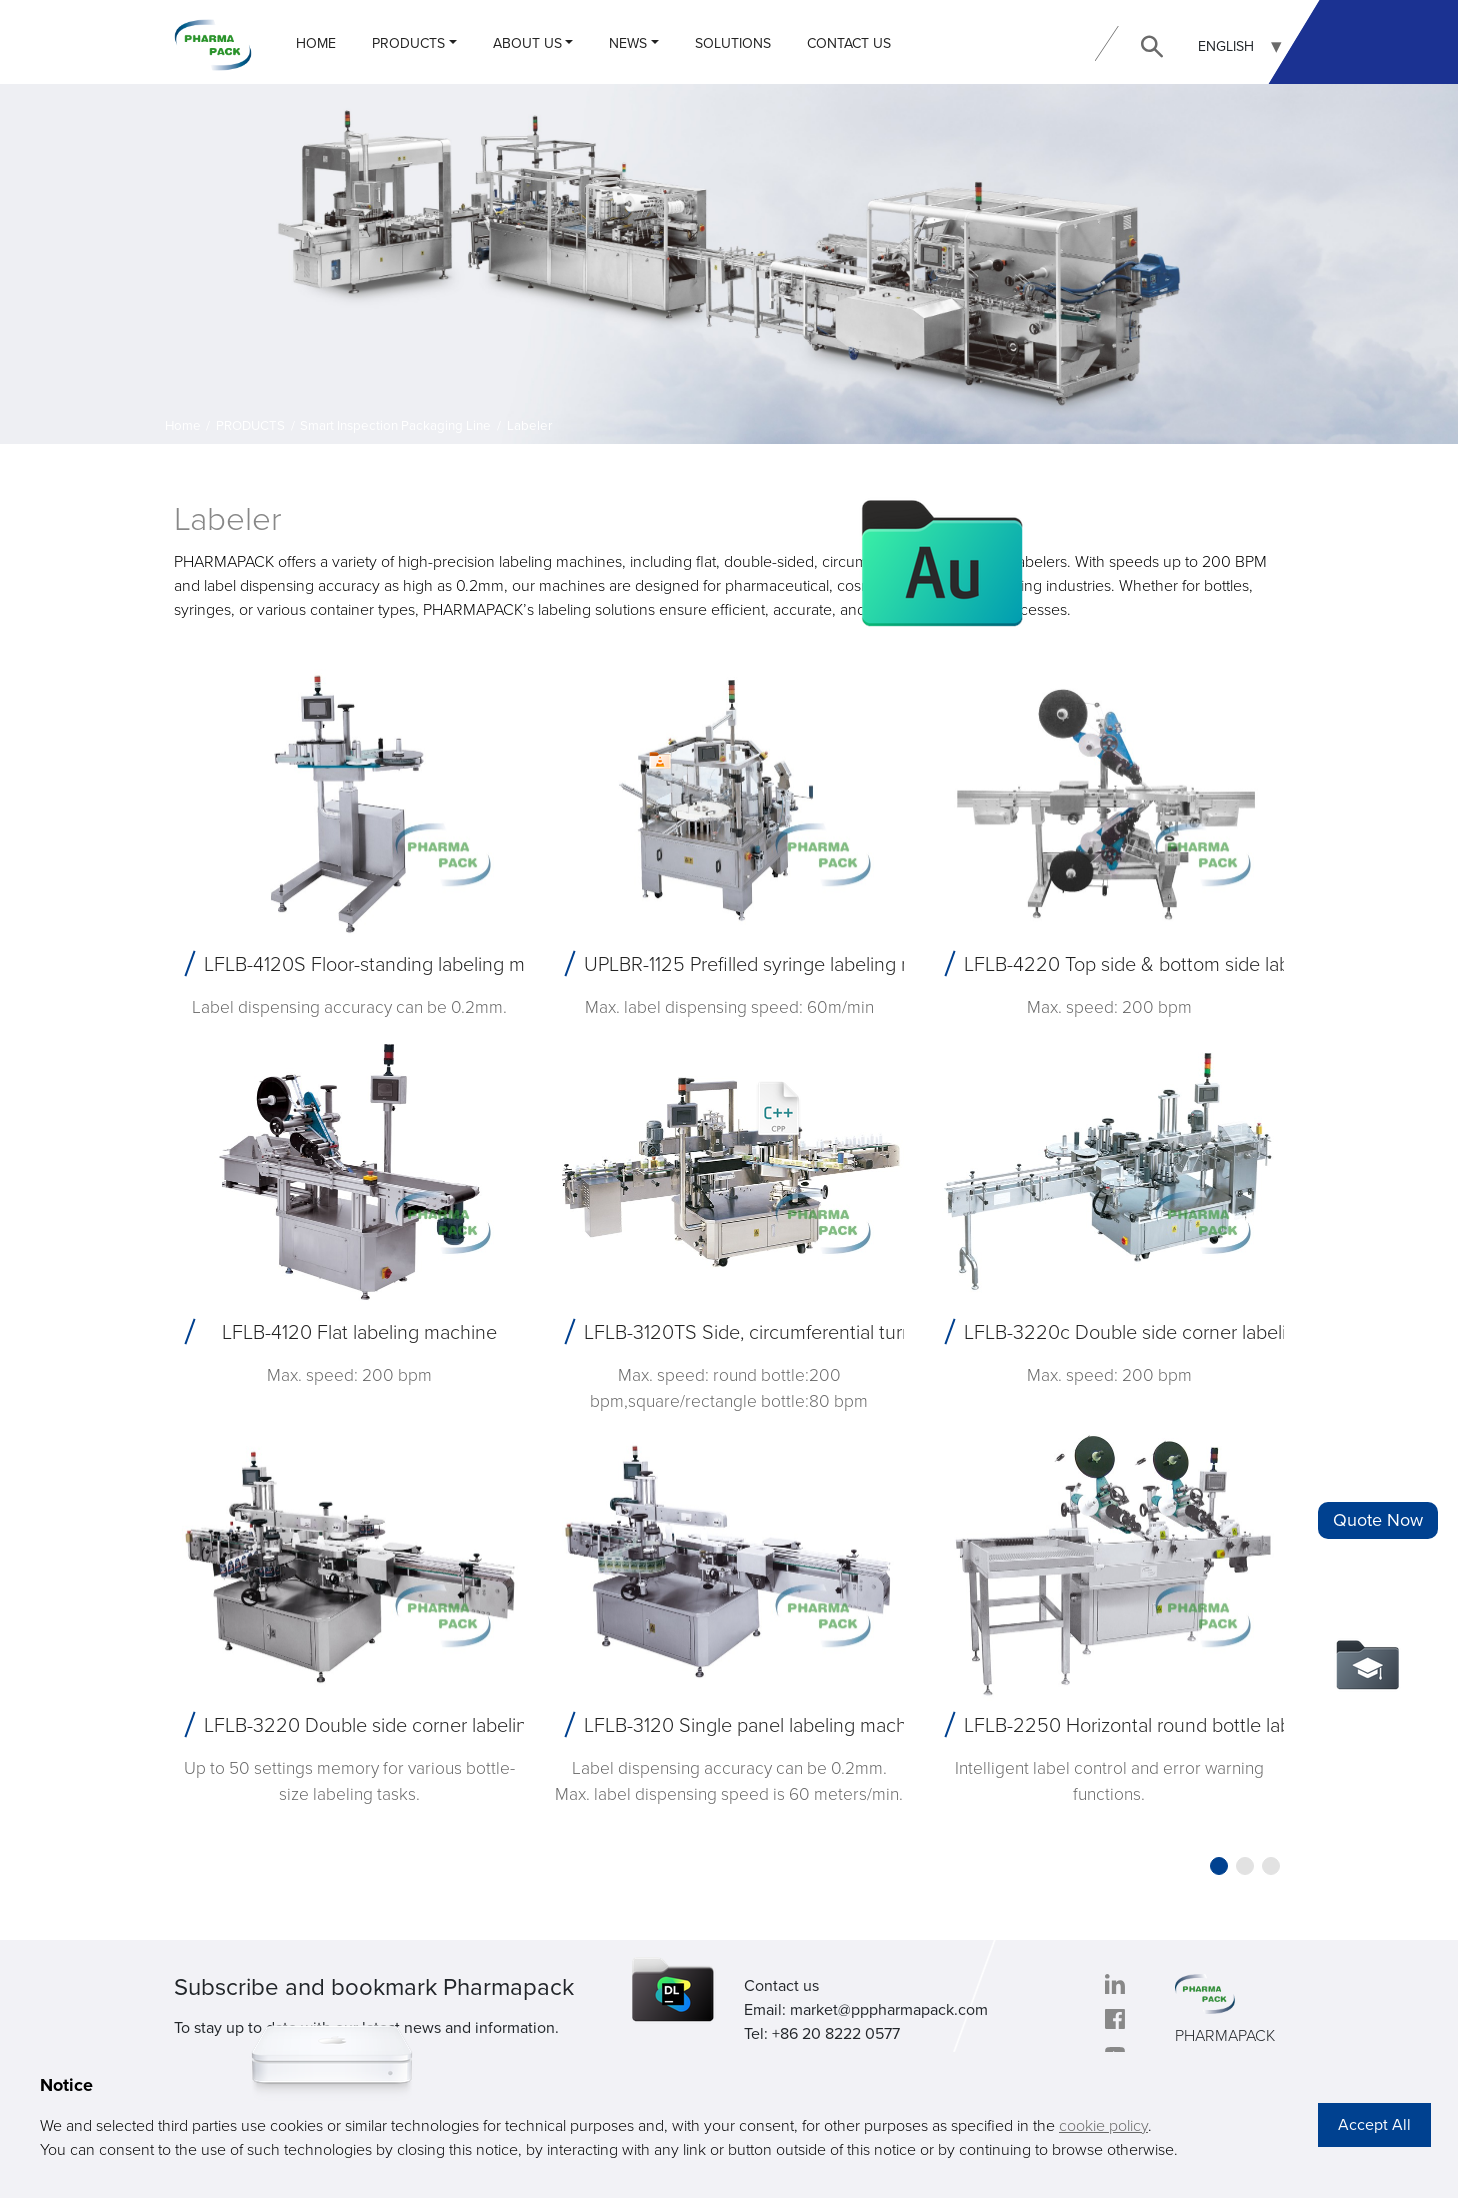  What do you see at coordinates (778, 1109) in the screenshot?
I see `a C++ source code file` at bounding box center [778, 1109].